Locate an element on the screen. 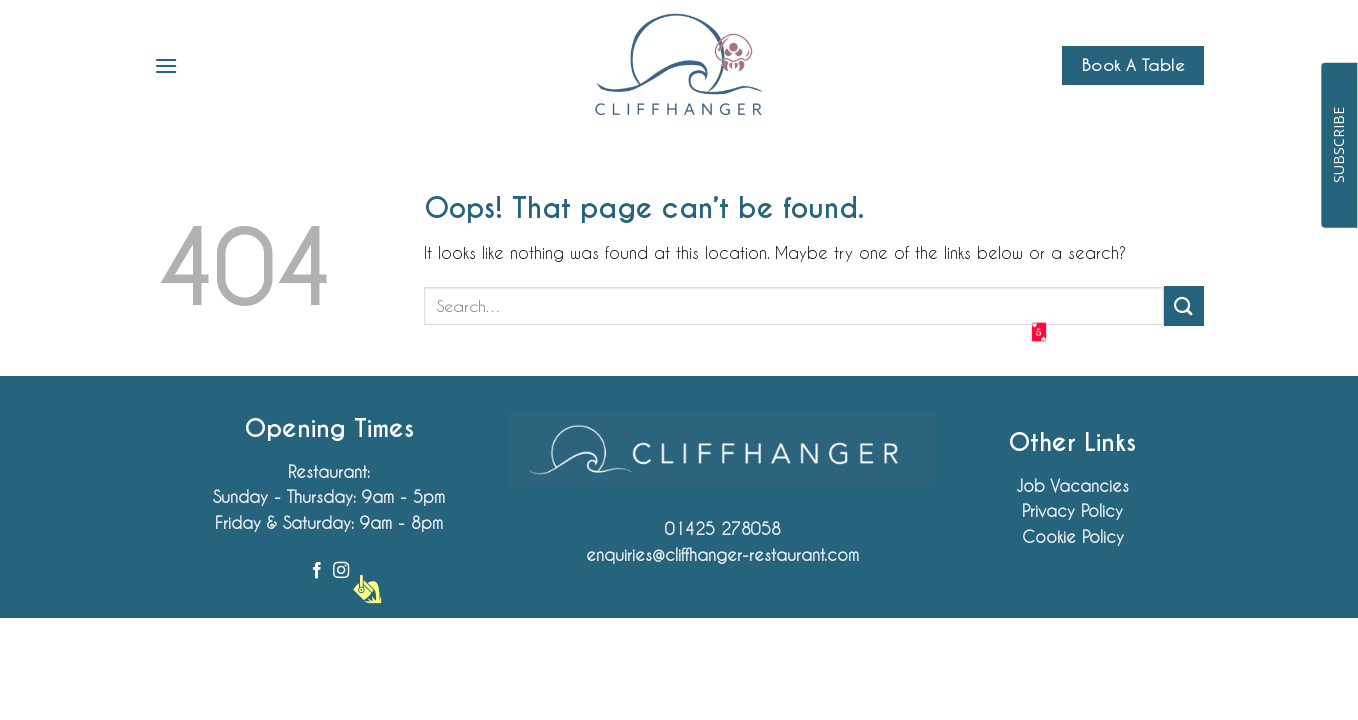  pour molten metal in a crafting game is located at coordinates (367, 589).